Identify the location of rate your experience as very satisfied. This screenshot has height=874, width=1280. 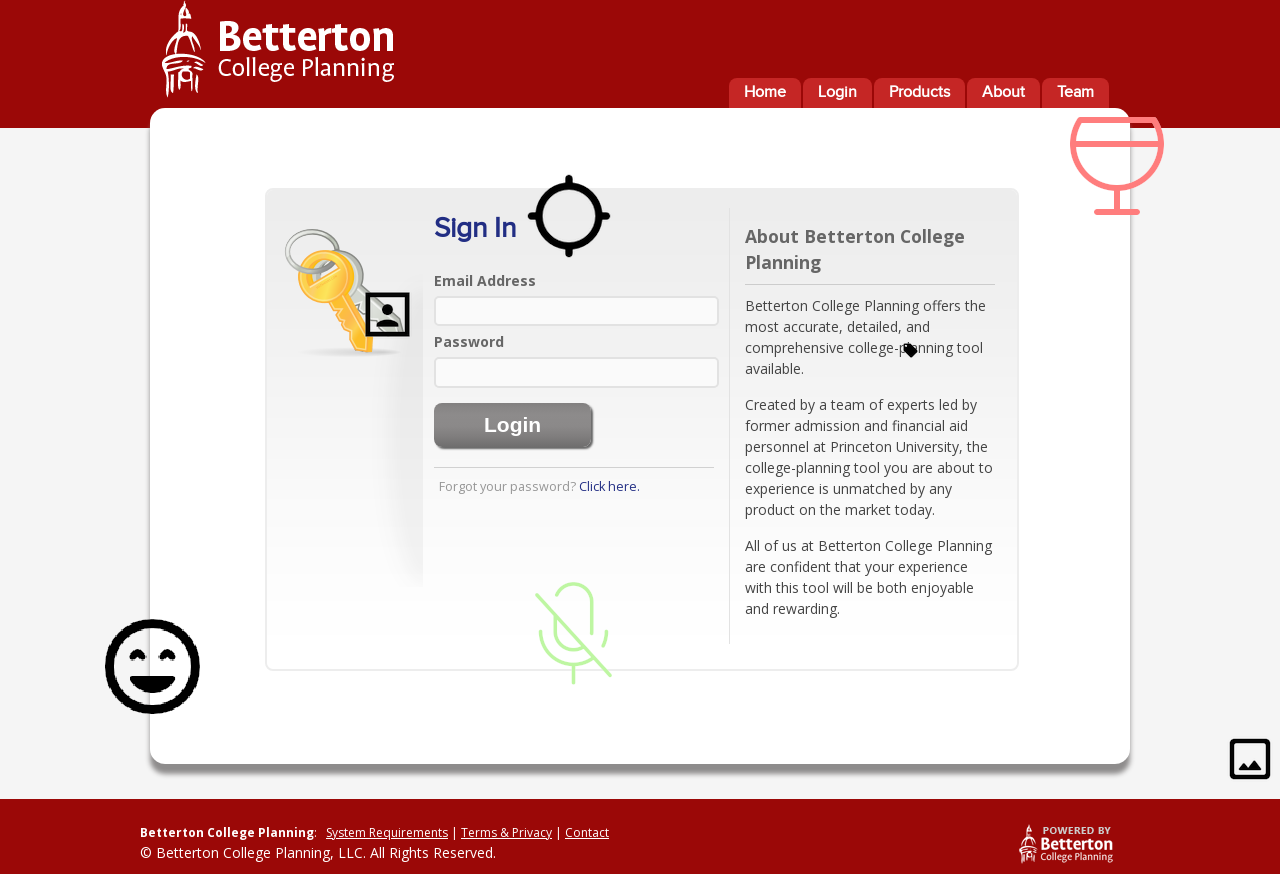
(152, 666).